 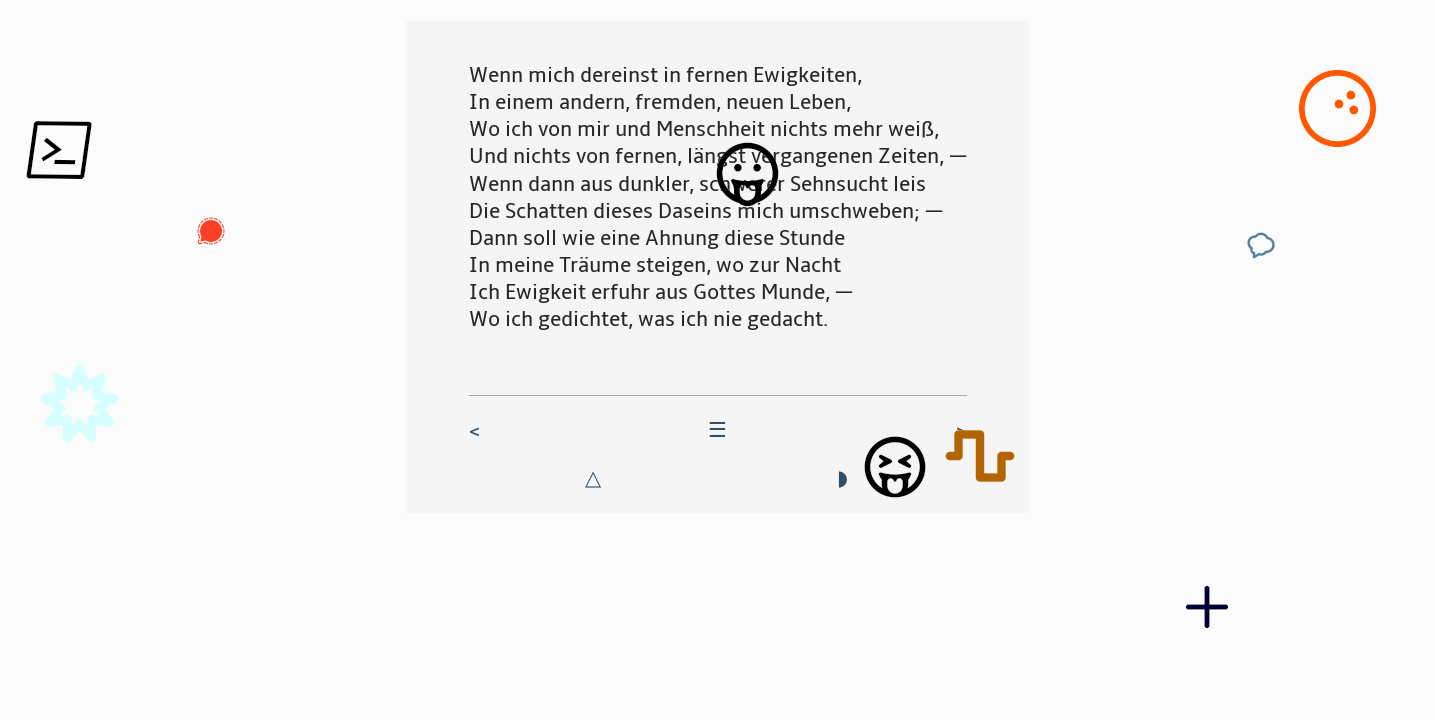 I want to click on represents the Bahá'í faith symbol, so click(x=79, y=403).